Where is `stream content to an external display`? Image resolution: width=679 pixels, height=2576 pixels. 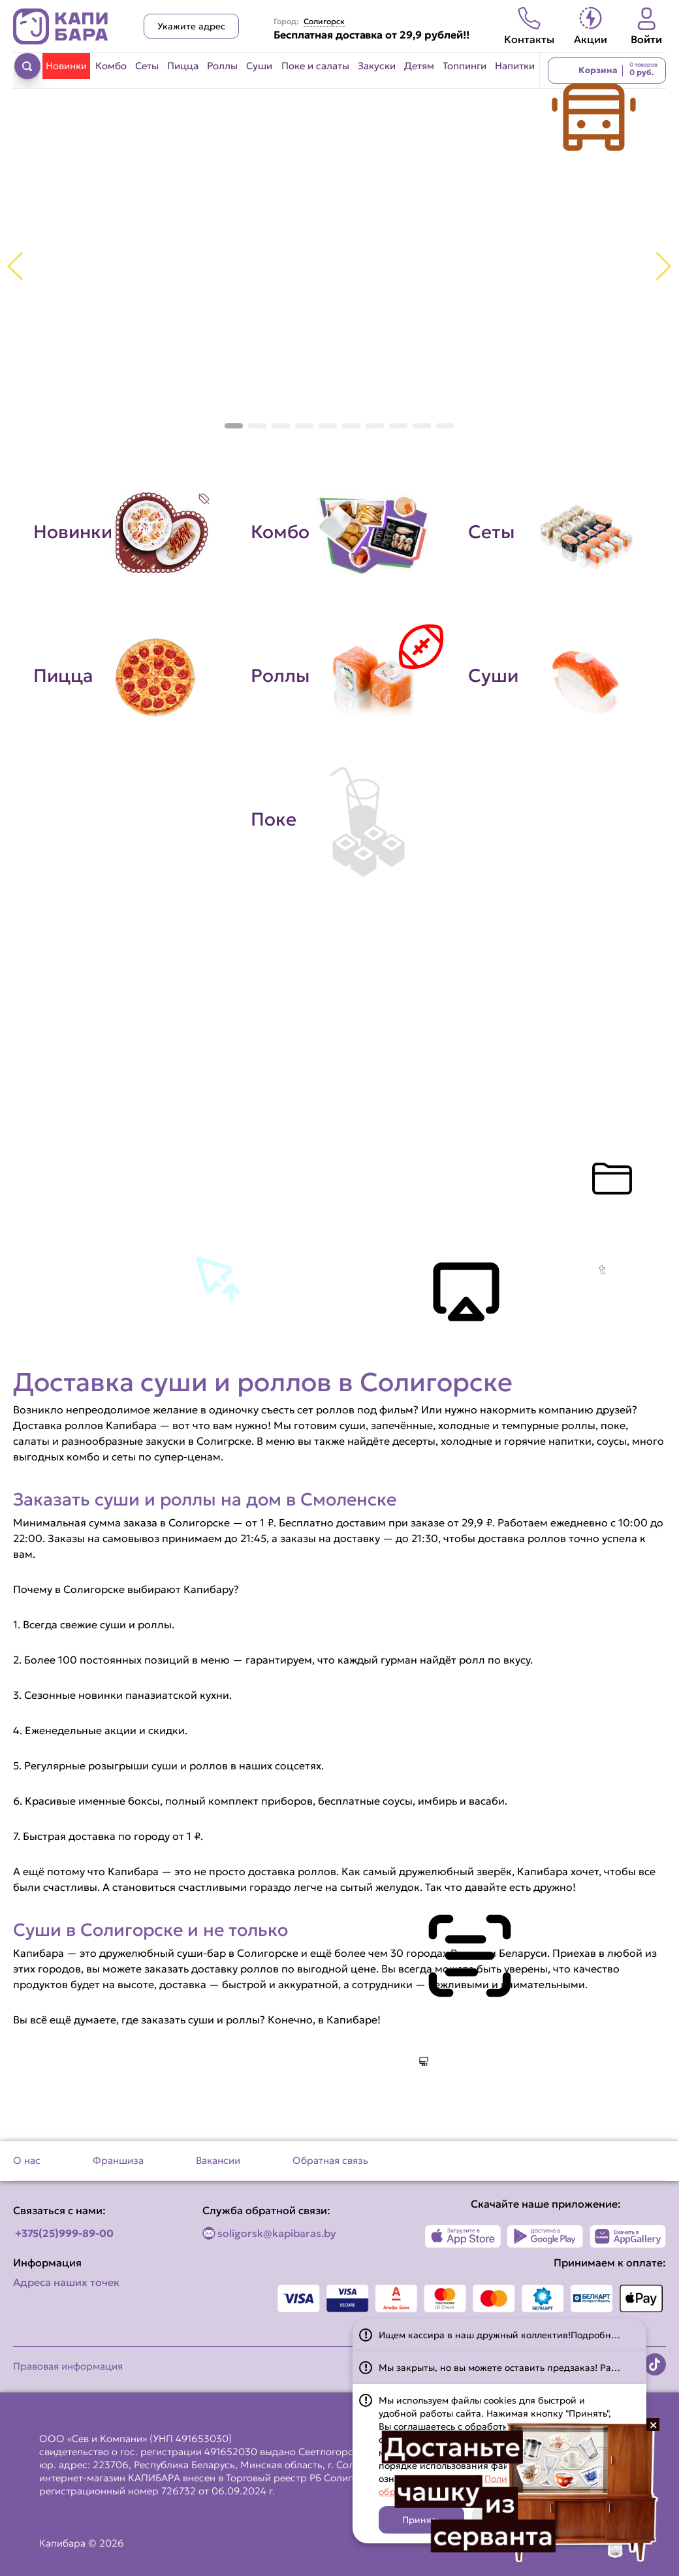
stream content to an external display is located at coordinates (466, 1291).